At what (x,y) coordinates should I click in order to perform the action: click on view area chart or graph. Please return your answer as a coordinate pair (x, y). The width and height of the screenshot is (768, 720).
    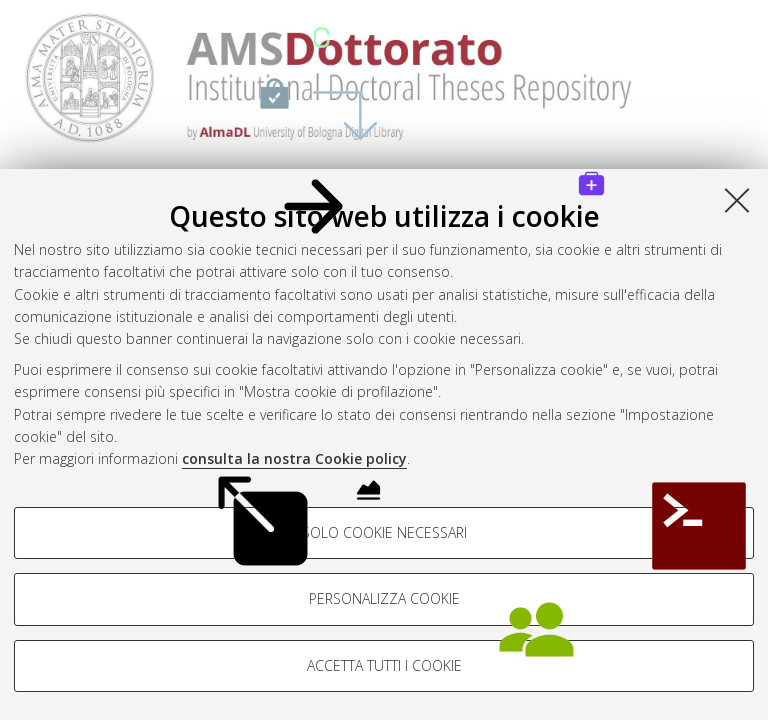
    Looking at the image, I should click on (368, 489).